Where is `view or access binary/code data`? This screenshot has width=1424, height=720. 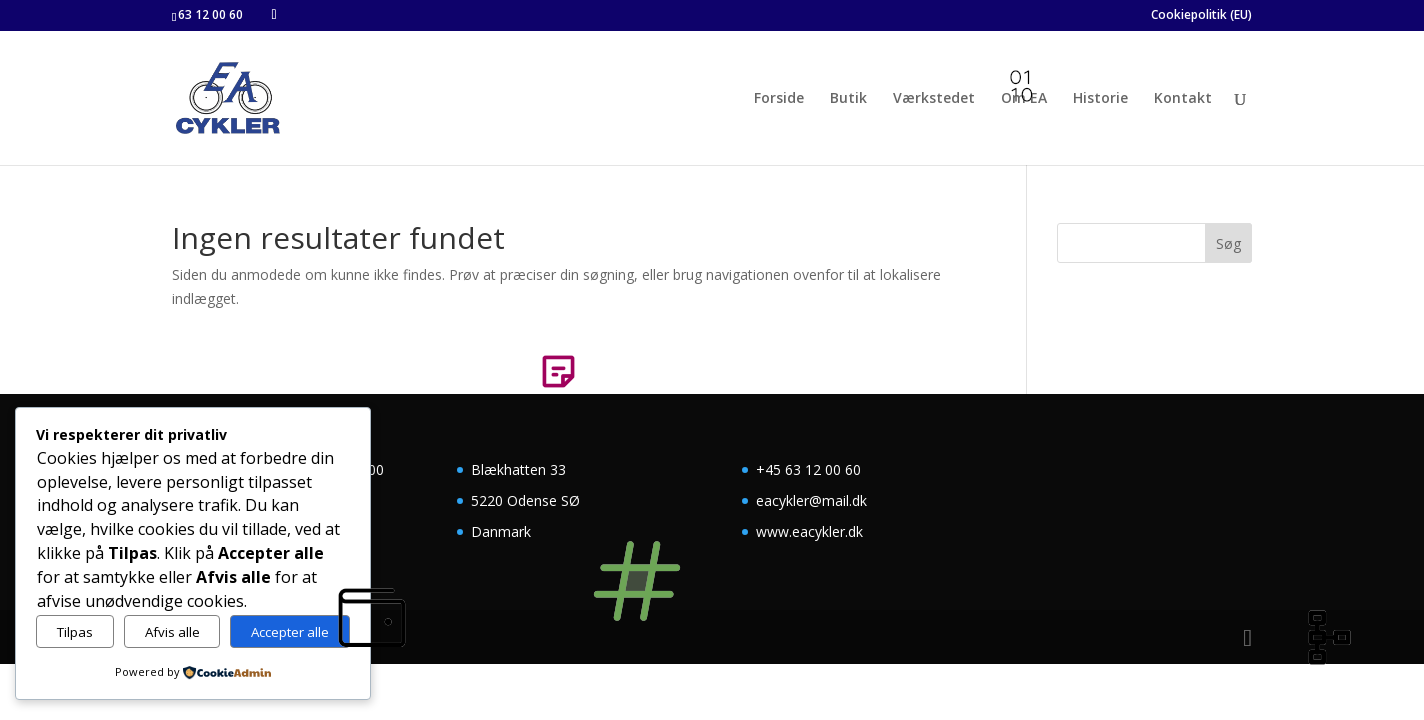
view or access binary/code data is located at coordinates (1021, 86).